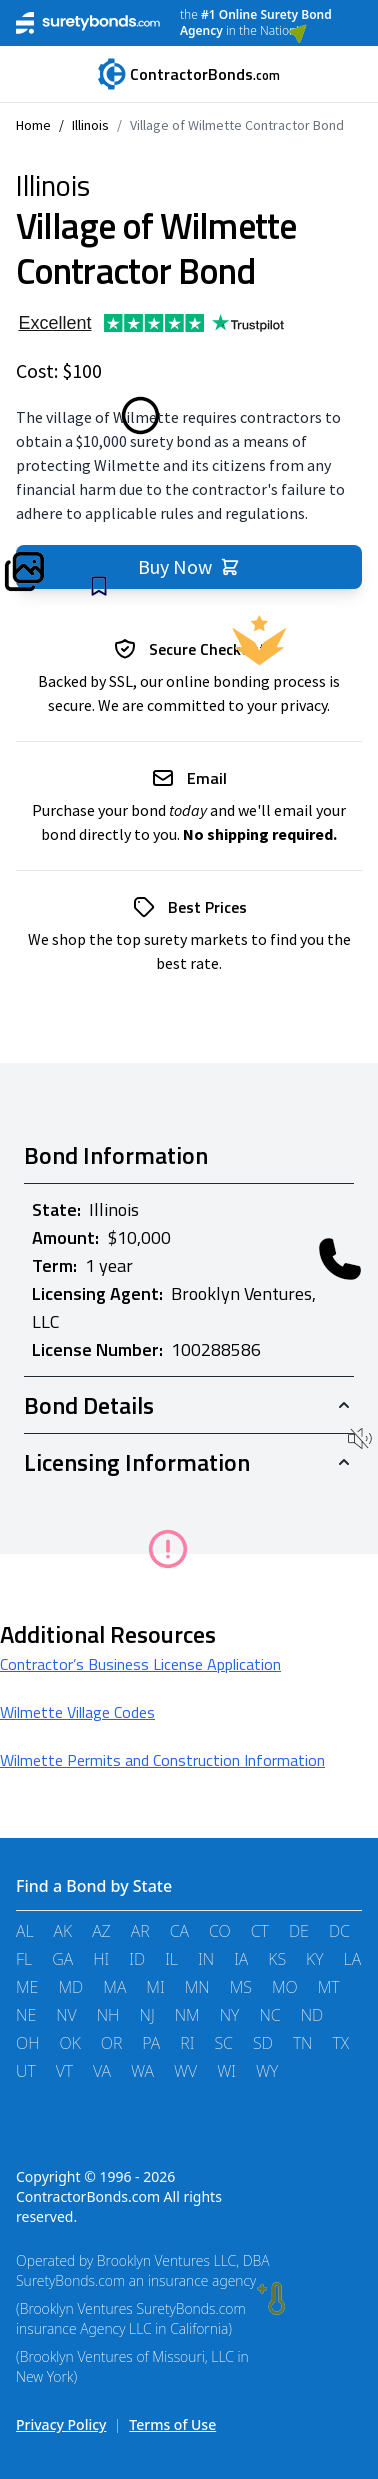  Describe the element at coordinates (168, 1549) in the screenshot. I see `indicates a warning or alert status` at that location.